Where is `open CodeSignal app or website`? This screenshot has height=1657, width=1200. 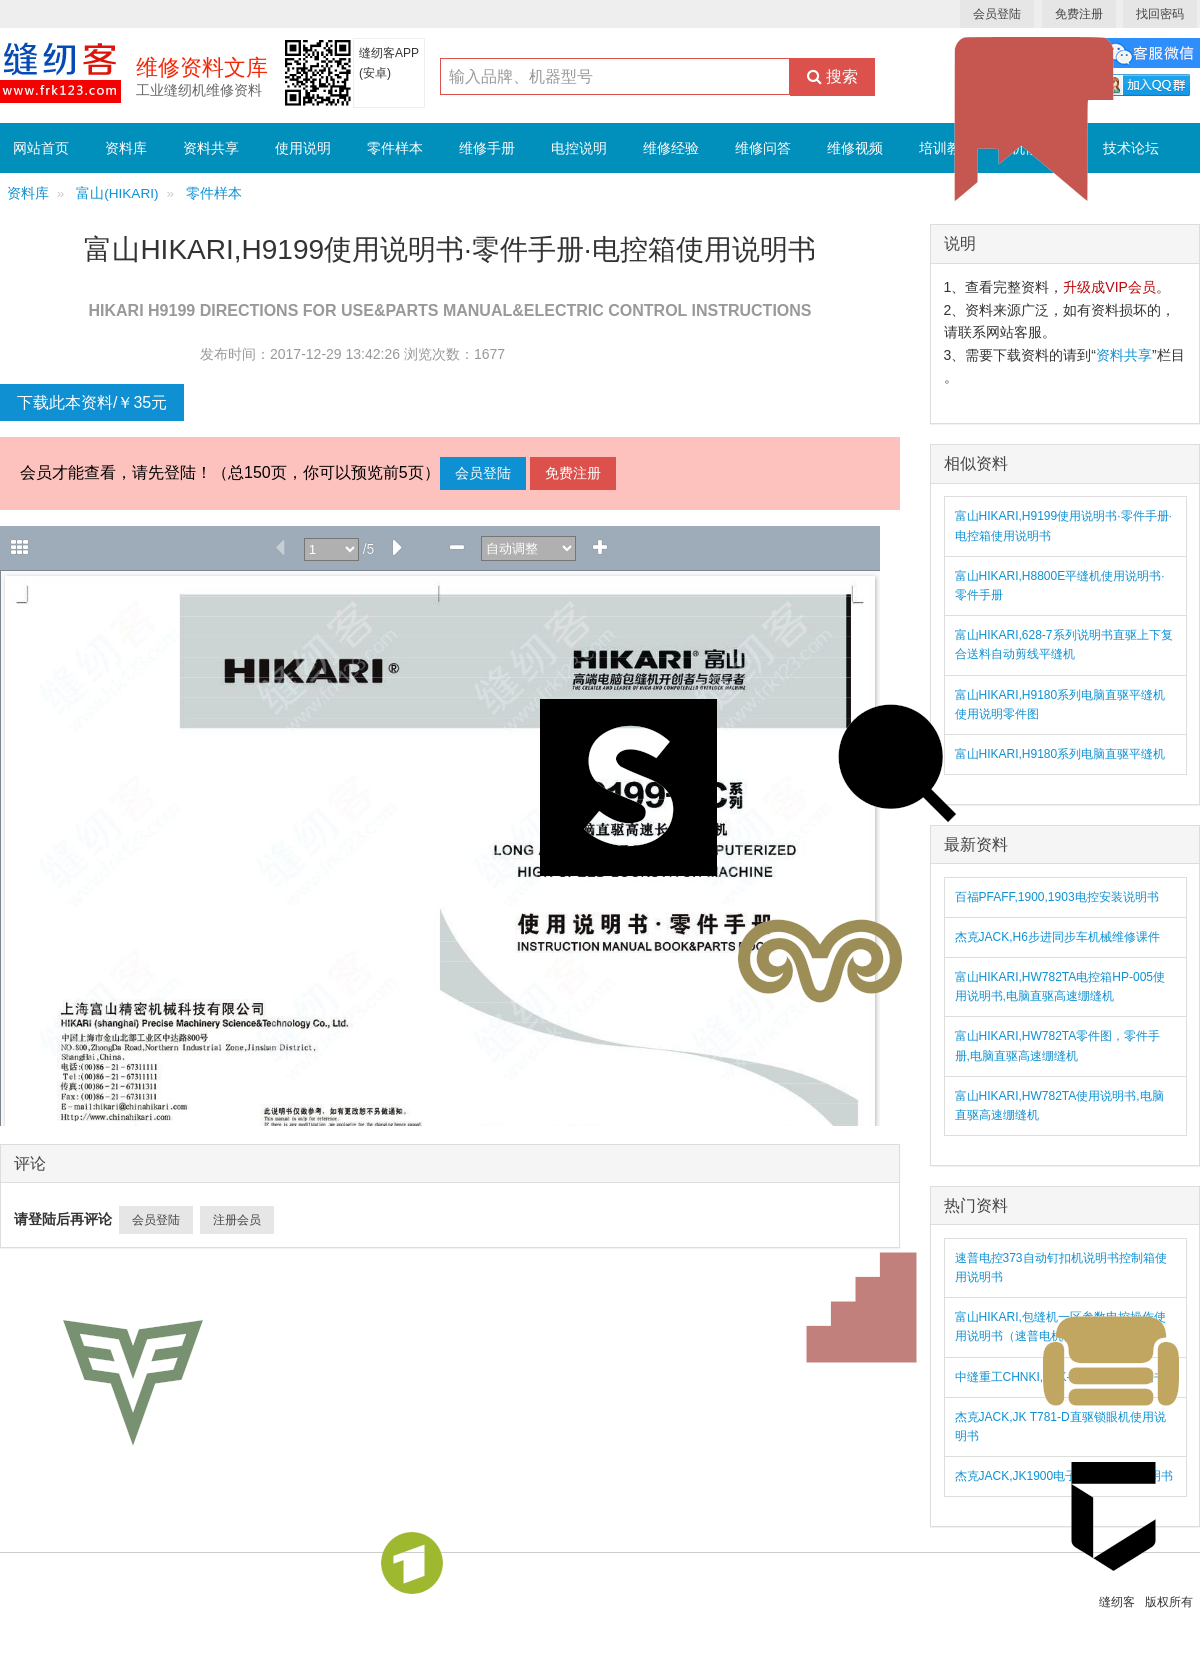
open CodeSignal app or website is located at coordinates (133, 1383).